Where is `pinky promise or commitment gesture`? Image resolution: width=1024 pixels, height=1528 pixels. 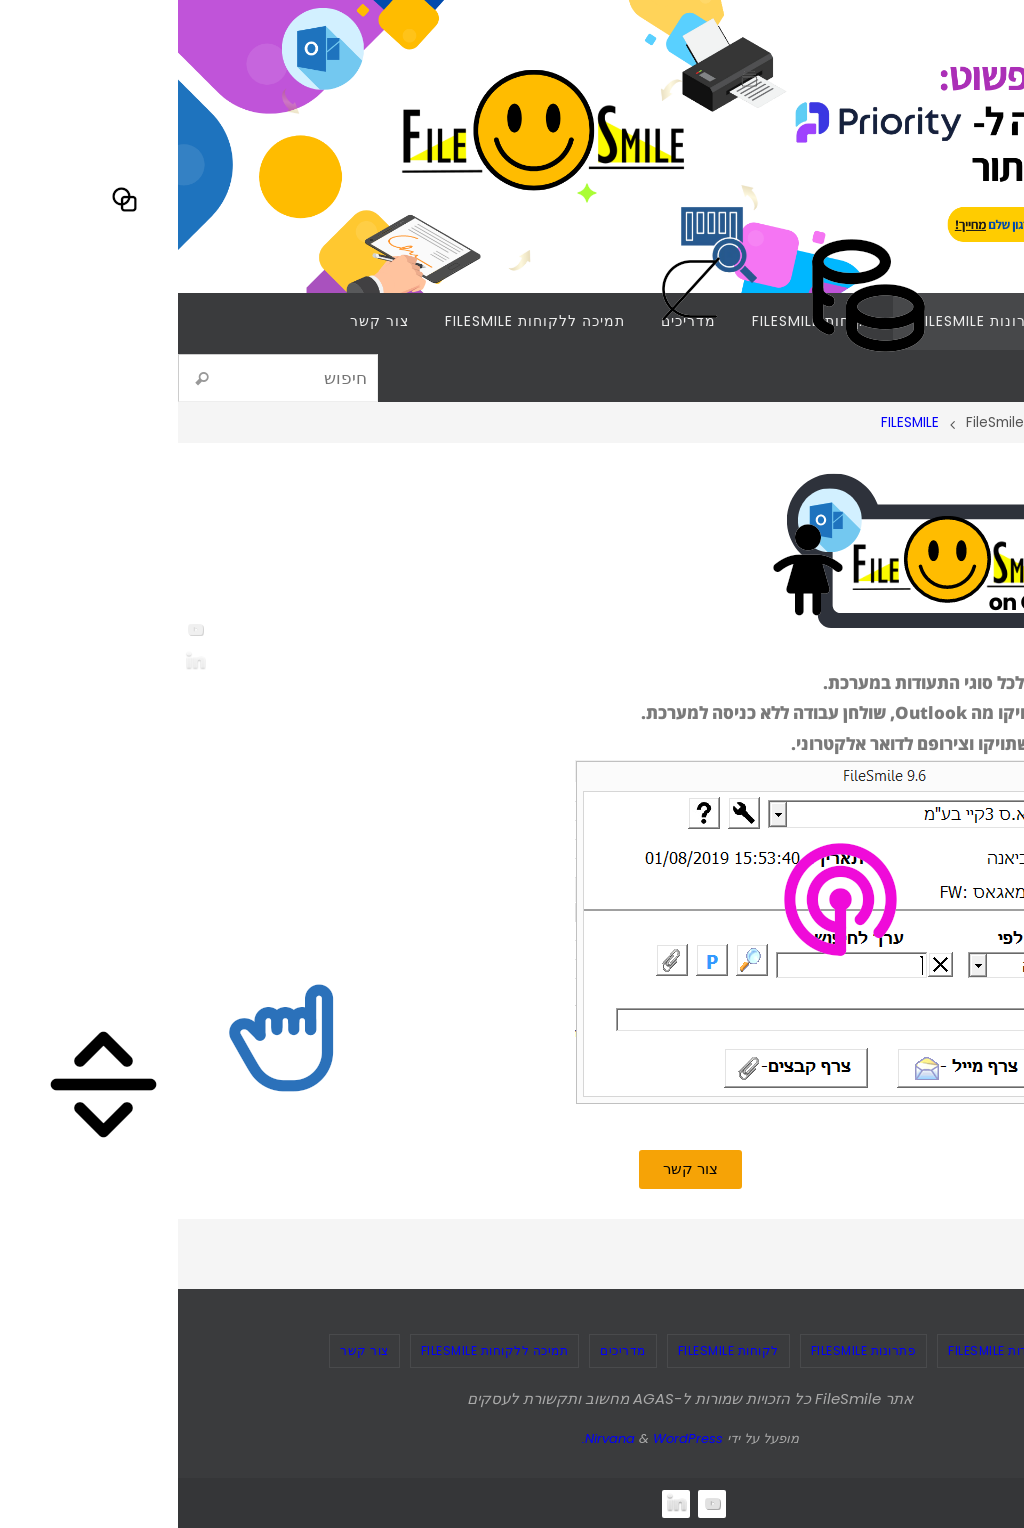 pinky promise or commitment gesture is located at coordinates (282, 1029).